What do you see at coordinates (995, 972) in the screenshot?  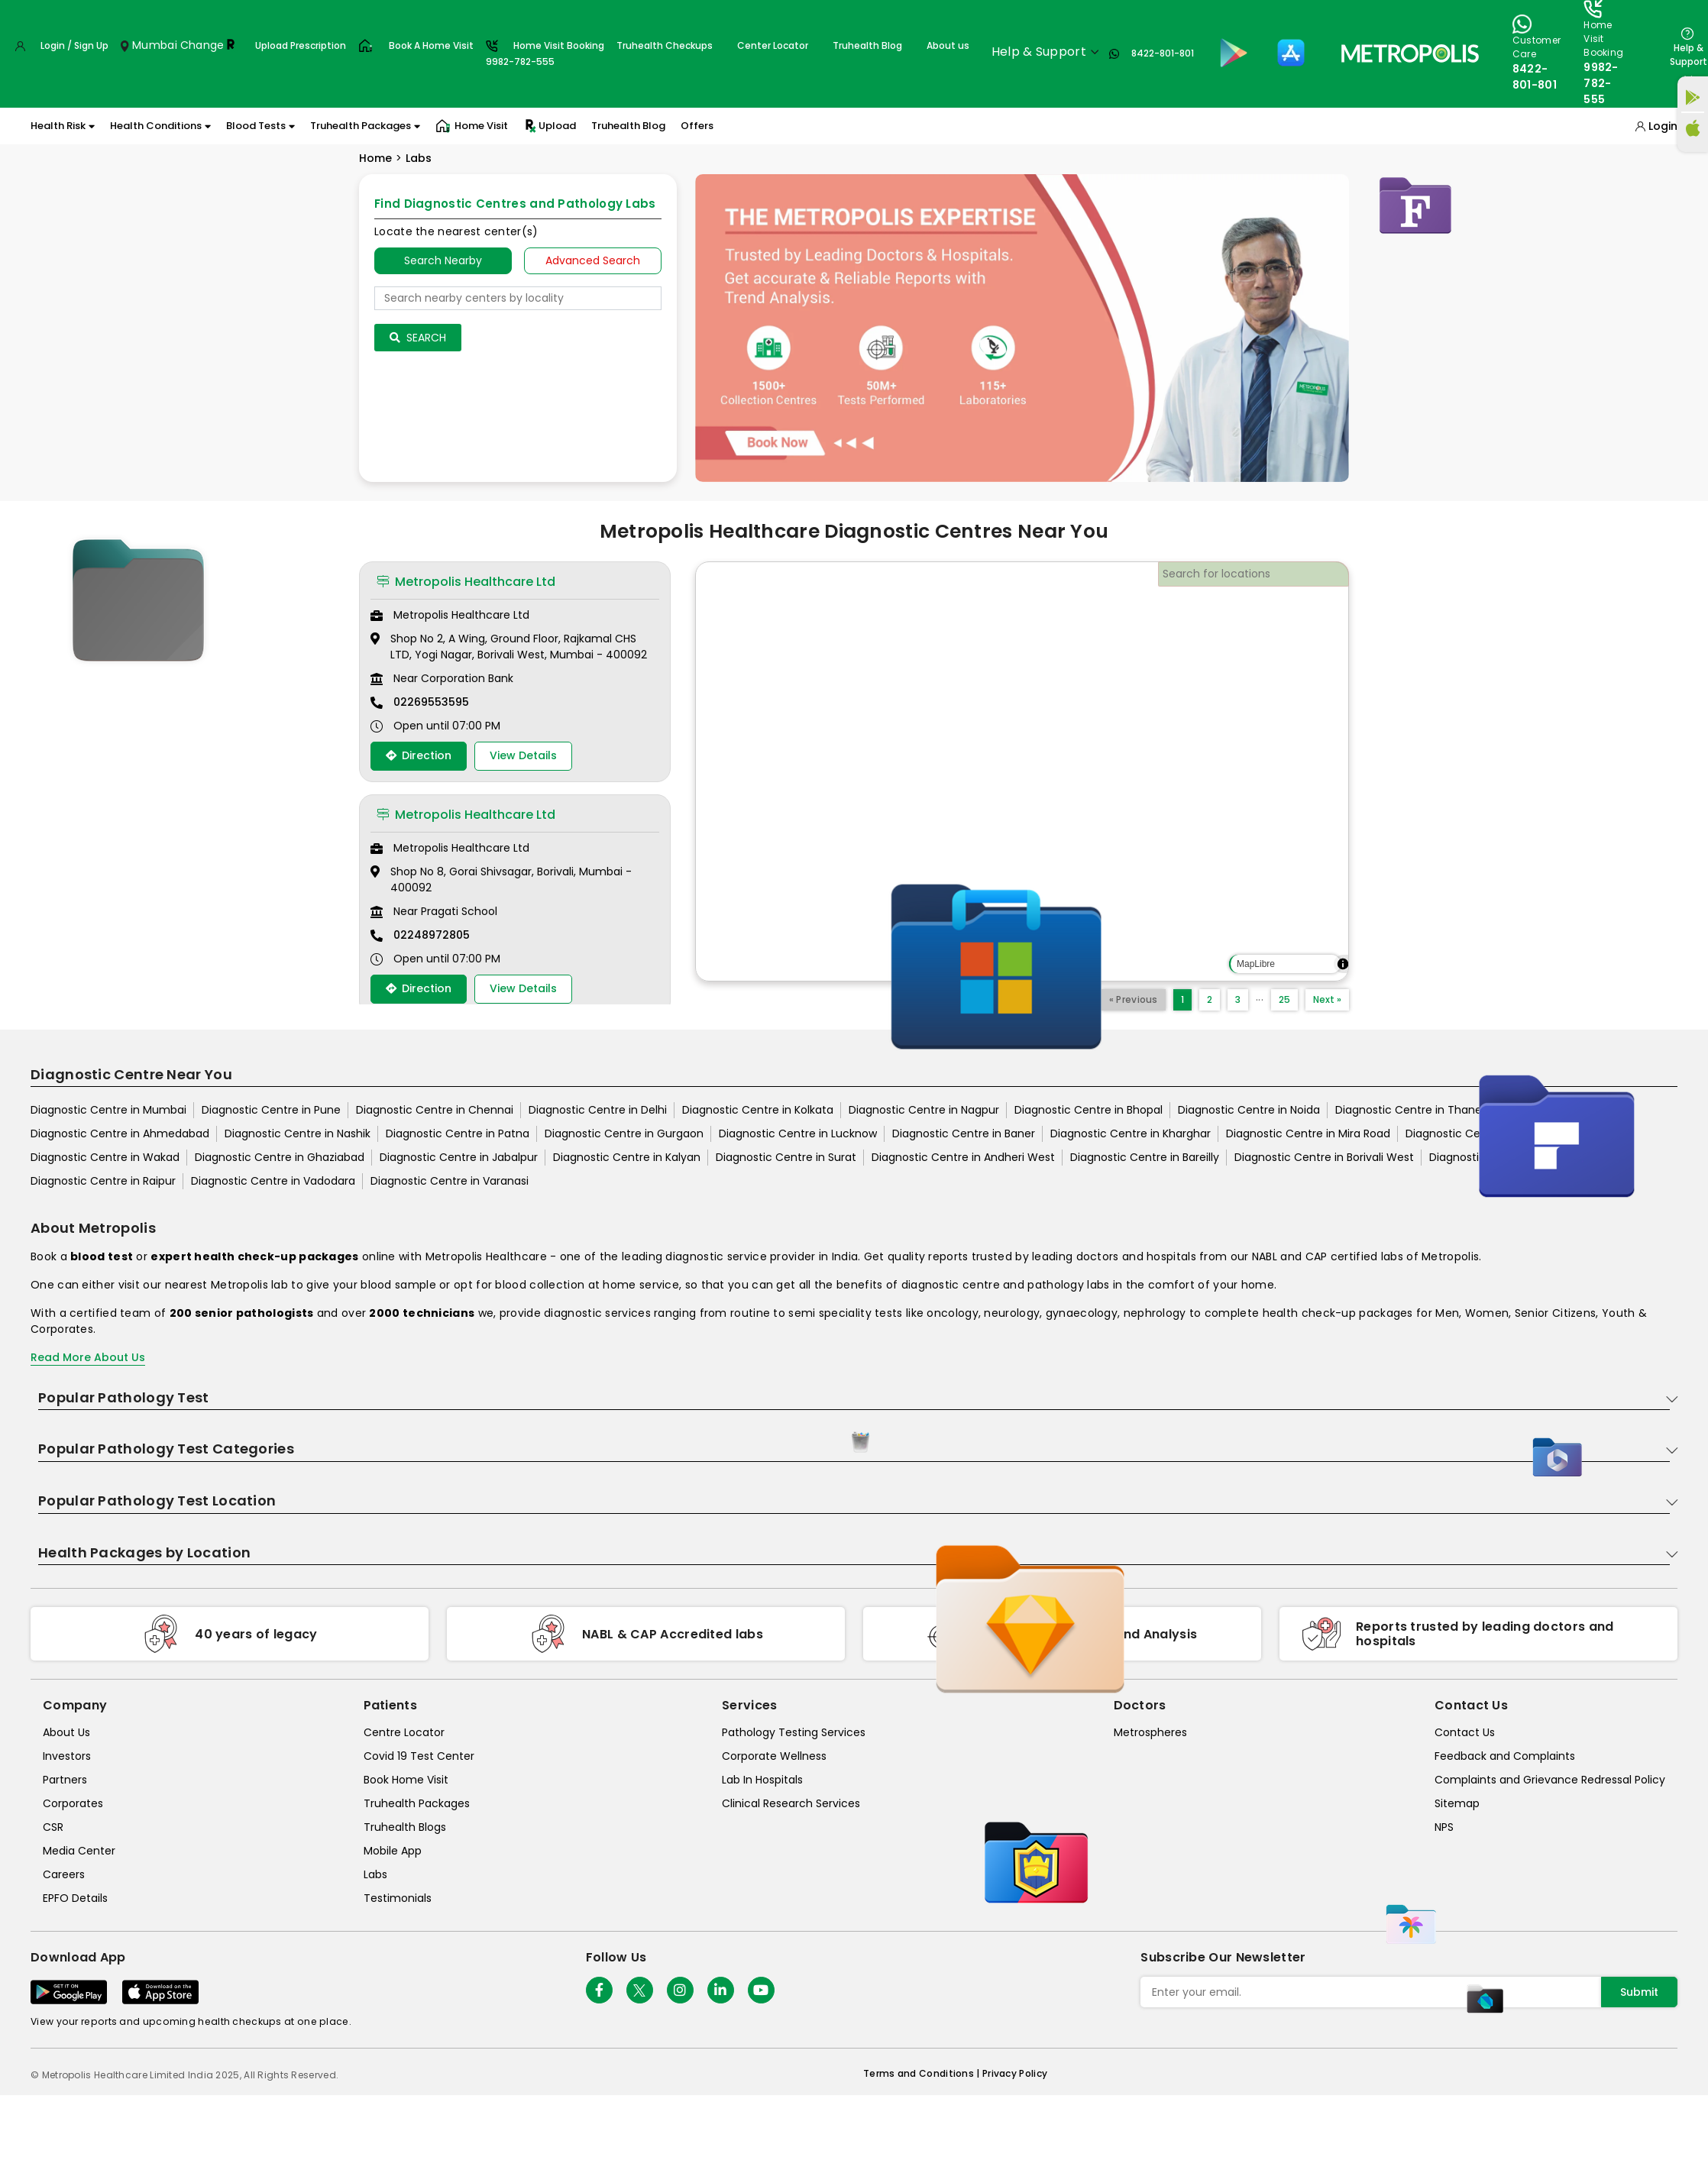 I see `open microsoft store downloads folder` at bounding box center [995, 972].